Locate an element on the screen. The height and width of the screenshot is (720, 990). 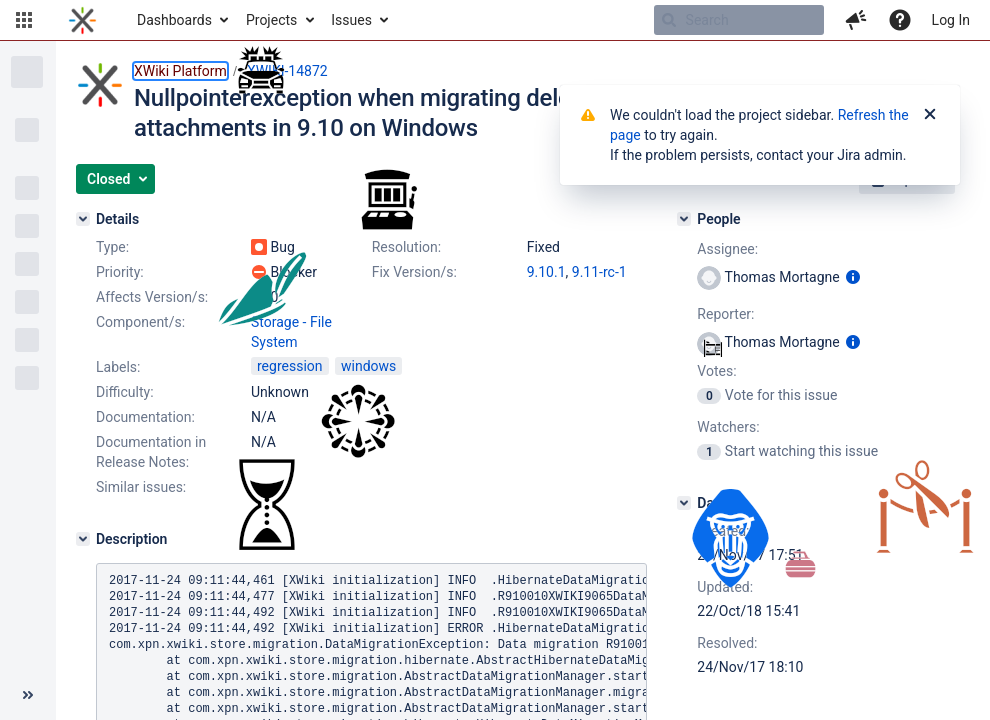
indicates a timer or countdown in progress is located at coordinates (266, 504).